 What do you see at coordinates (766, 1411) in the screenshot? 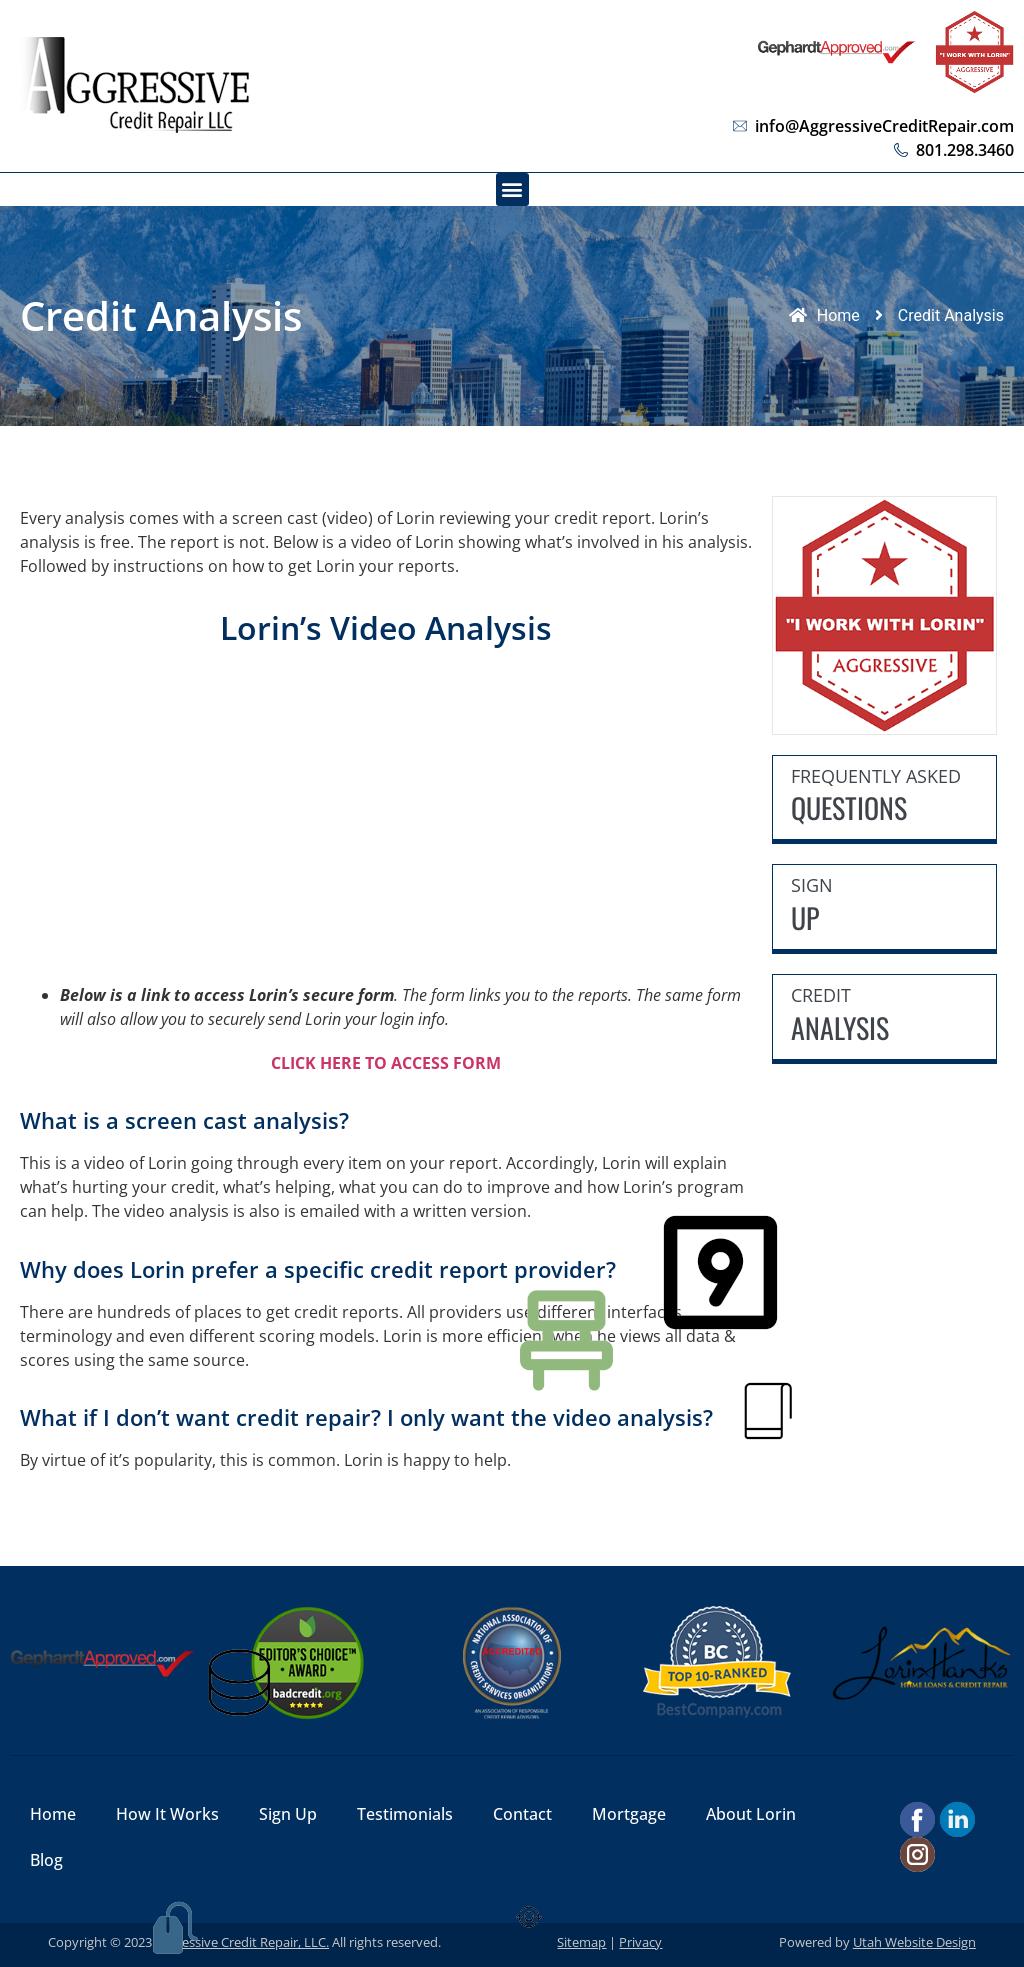
I see `towel or linen available at this location` at bounding box center [766, 1411].